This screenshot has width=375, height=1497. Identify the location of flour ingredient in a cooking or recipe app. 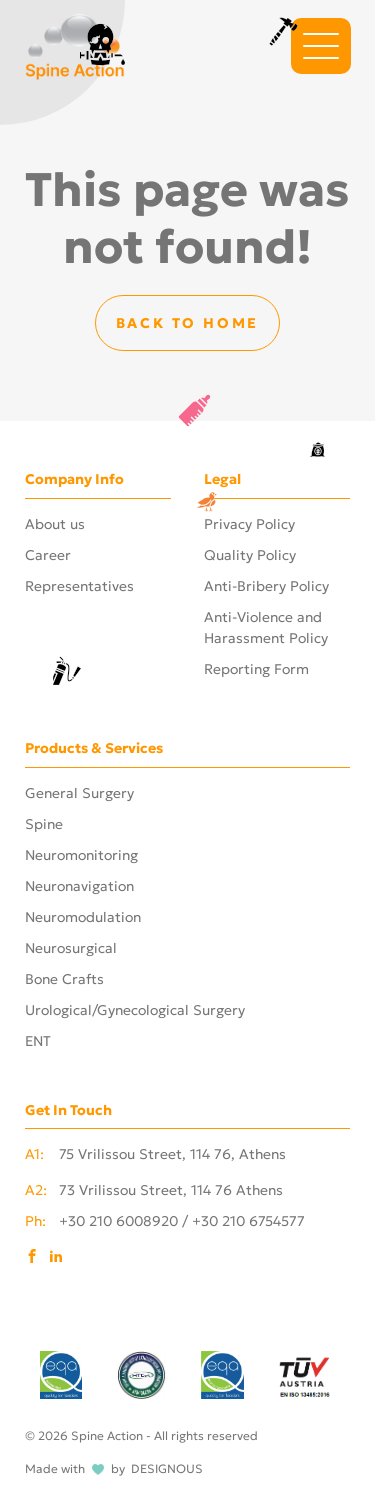
(317, 449).